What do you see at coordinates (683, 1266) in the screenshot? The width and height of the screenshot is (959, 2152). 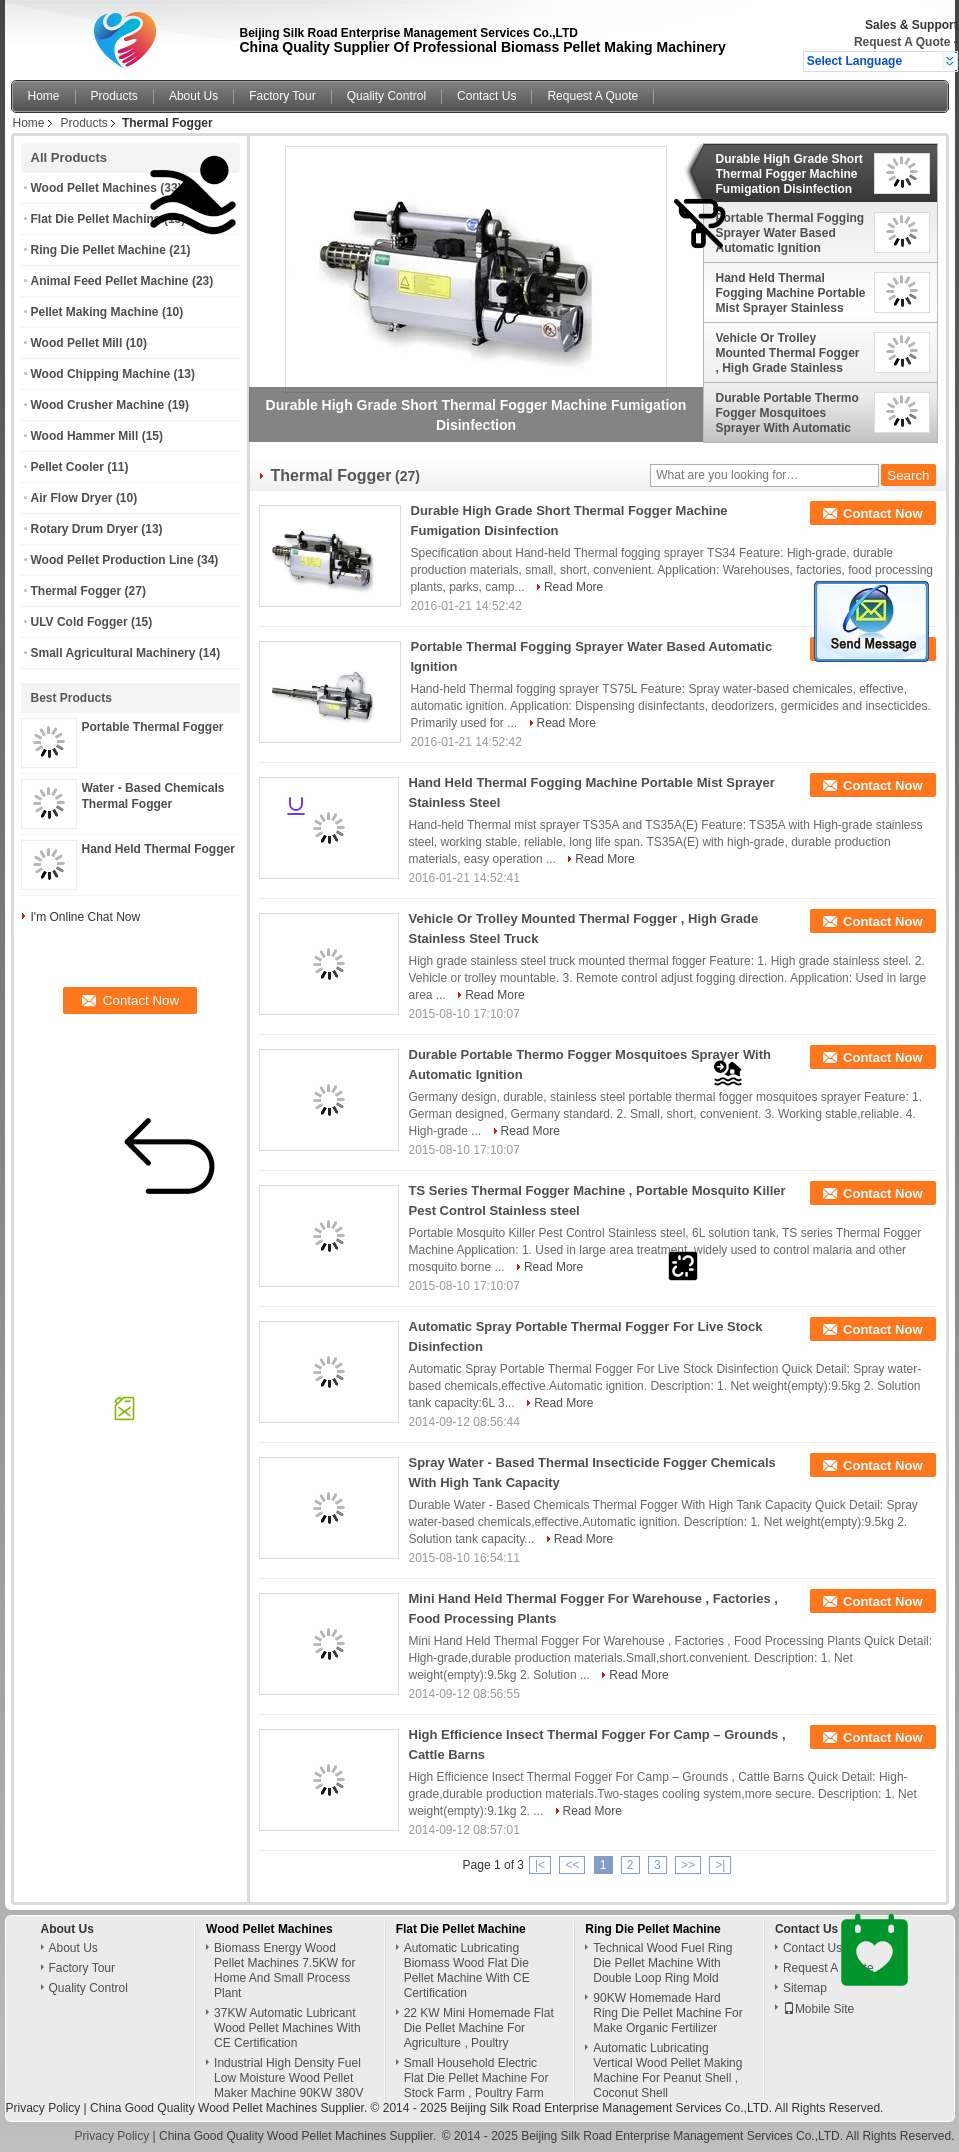 I see `disconnect or unlink a connected account` at bounding box center [683, 1266].